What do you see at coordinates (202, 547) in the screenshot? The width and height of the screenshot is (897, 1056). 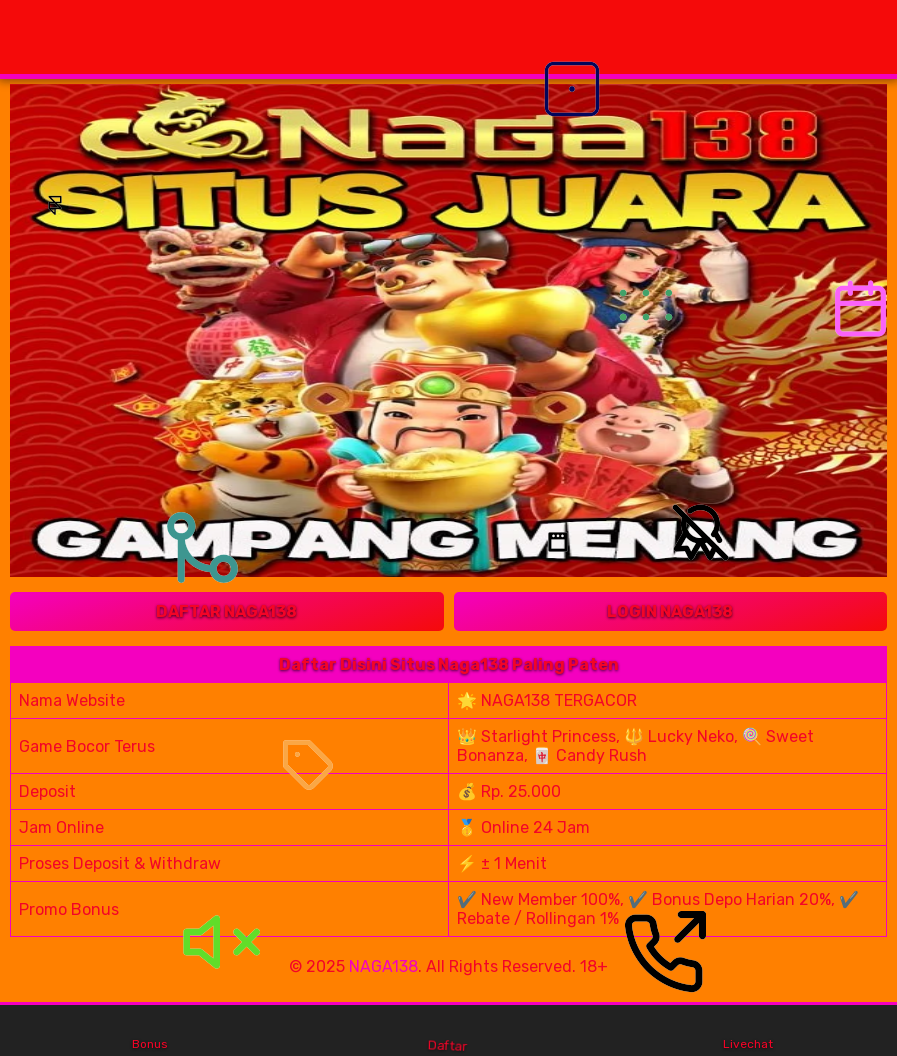 I see `merge branches in version control` at bounding box center [202, 547].